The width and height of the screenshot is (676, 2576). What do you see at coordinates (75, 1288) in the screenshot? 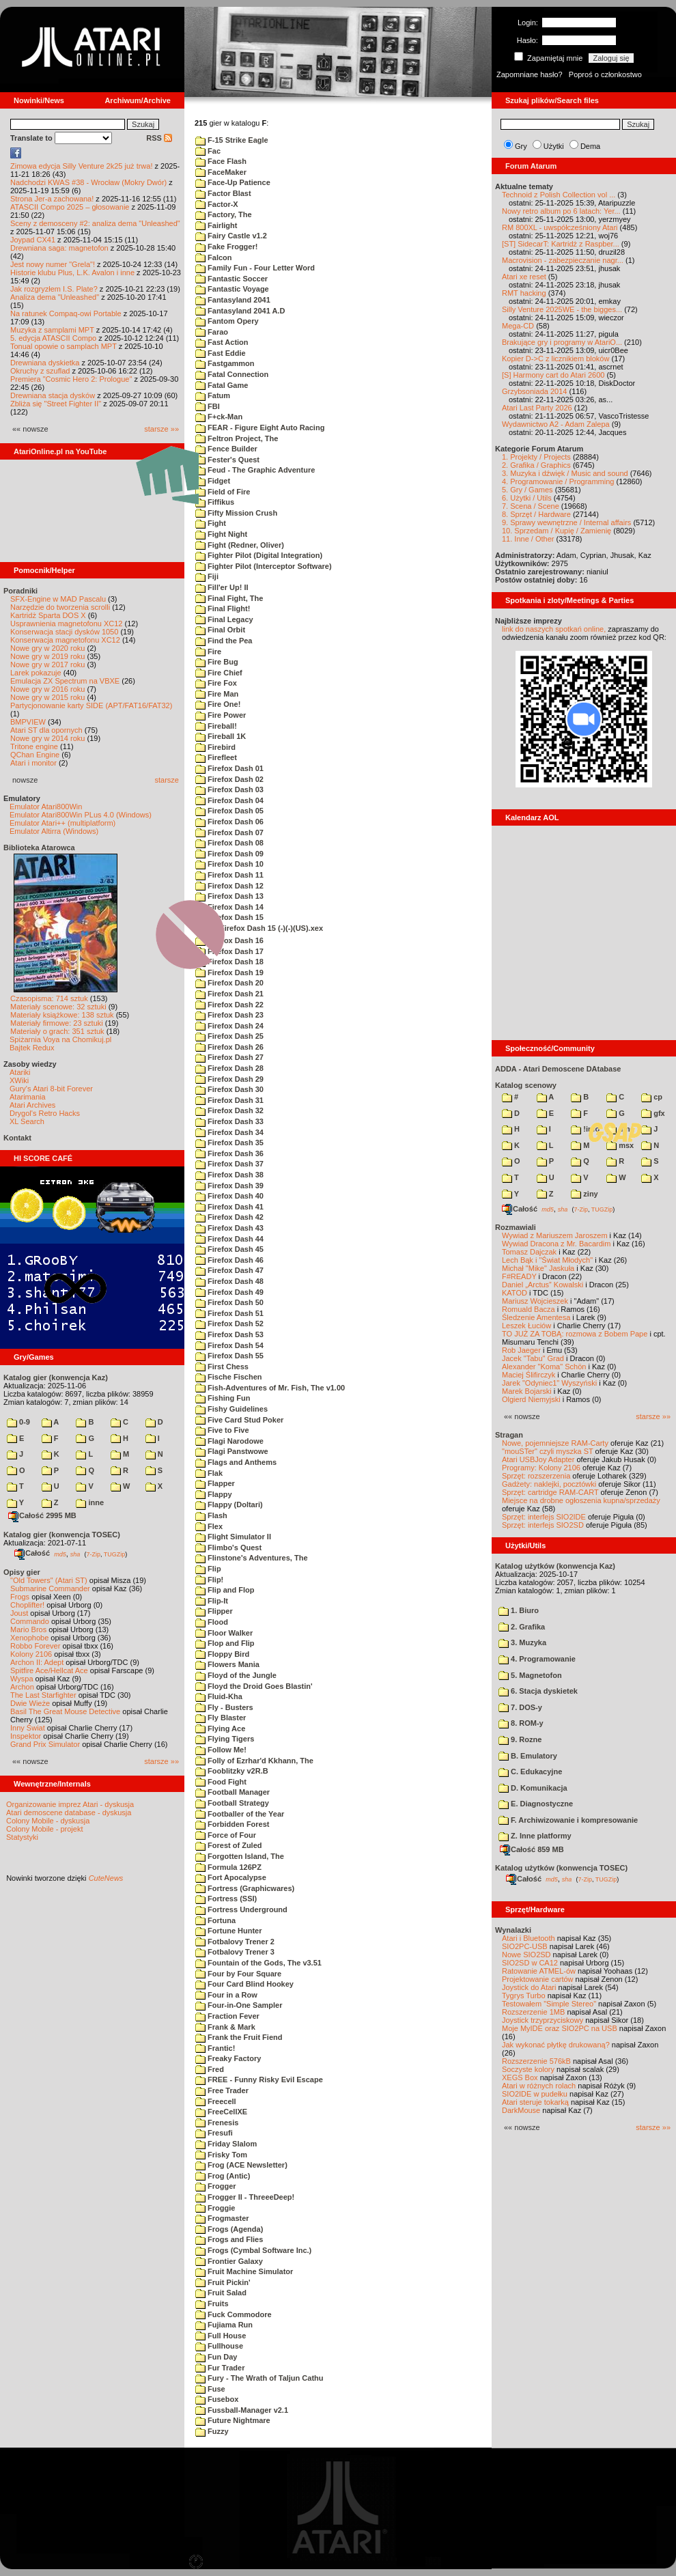
I see `internet computer protocol (ICP) logo` at bounding box center [75, 1288].